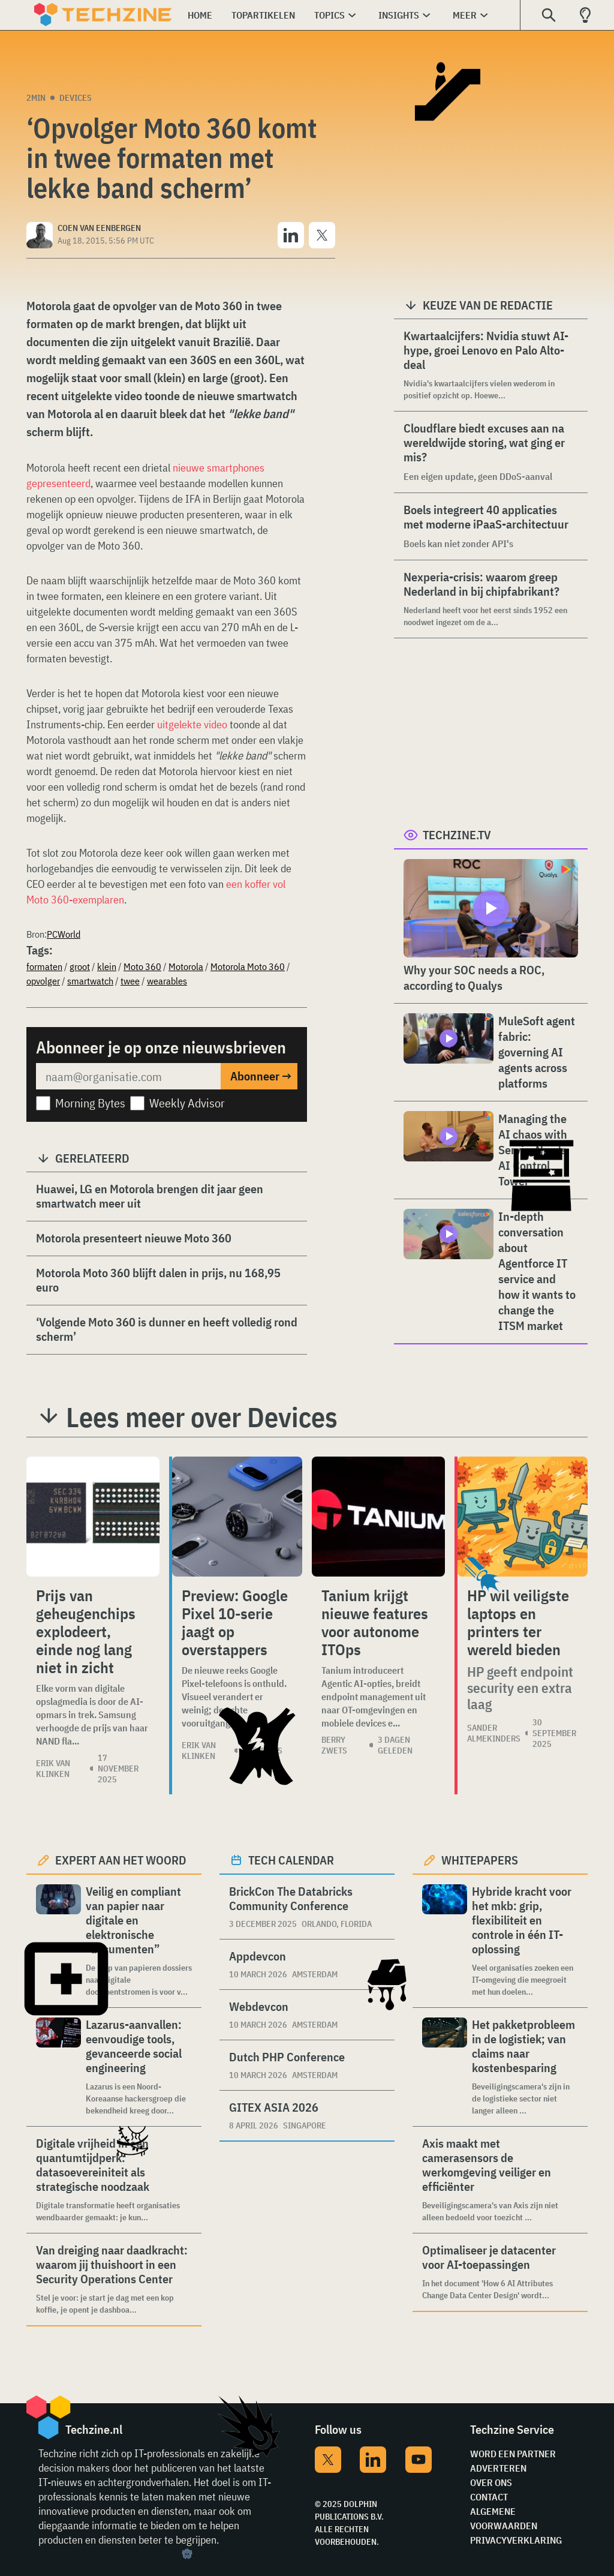 This screenshot has width=614, height=2576. I want to click on indicates weapon fired or shooting action, so click(483, 1575).